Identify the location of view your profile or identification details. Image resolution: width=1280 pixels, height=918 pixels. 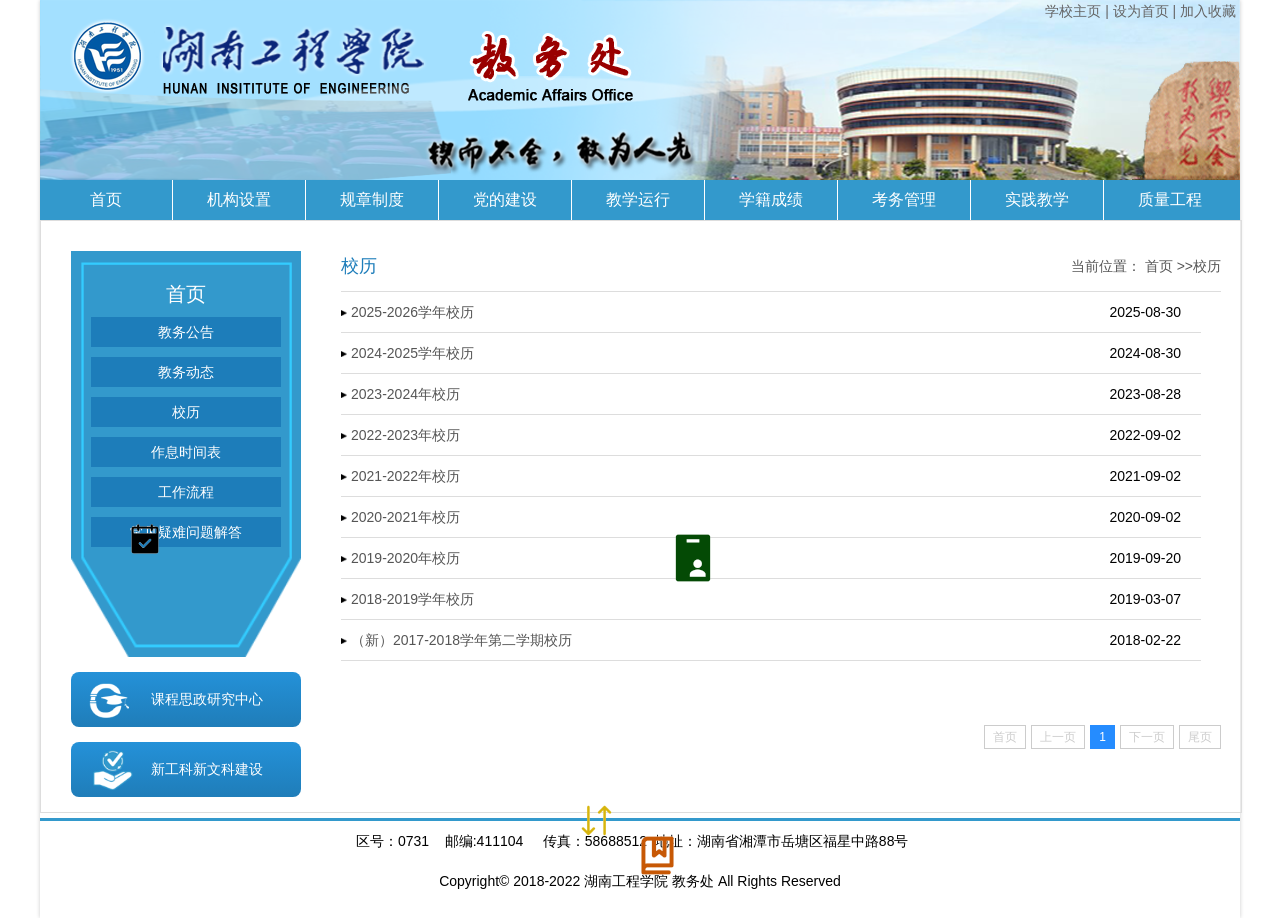
(693, 558).